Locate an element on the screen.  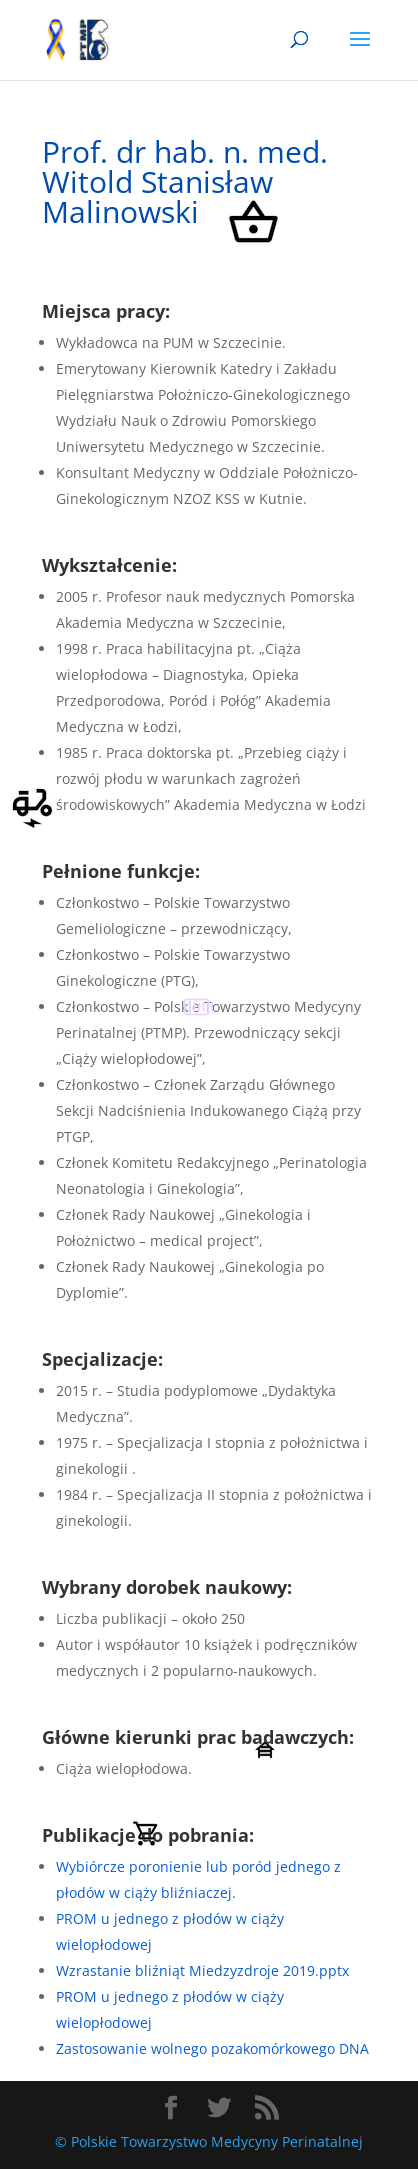
view your shopping basket is located at coordinates (253, 222).